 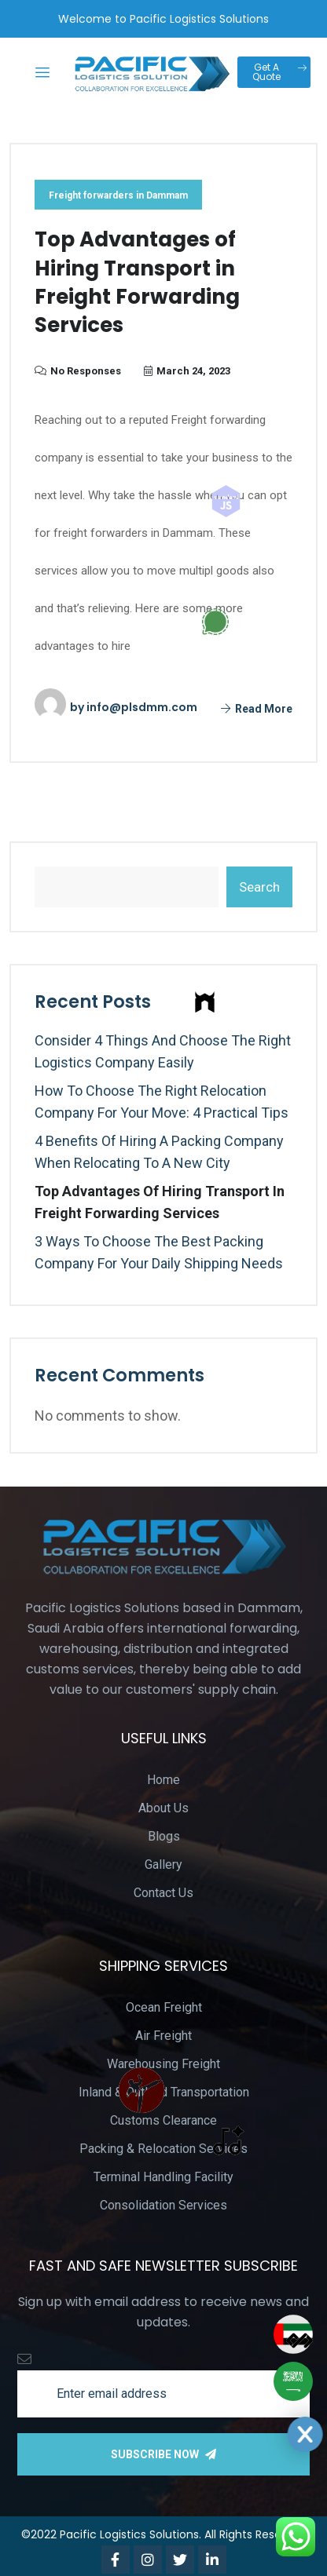 I want to click on access AI-powered music features, so click(x=229, y=2141).